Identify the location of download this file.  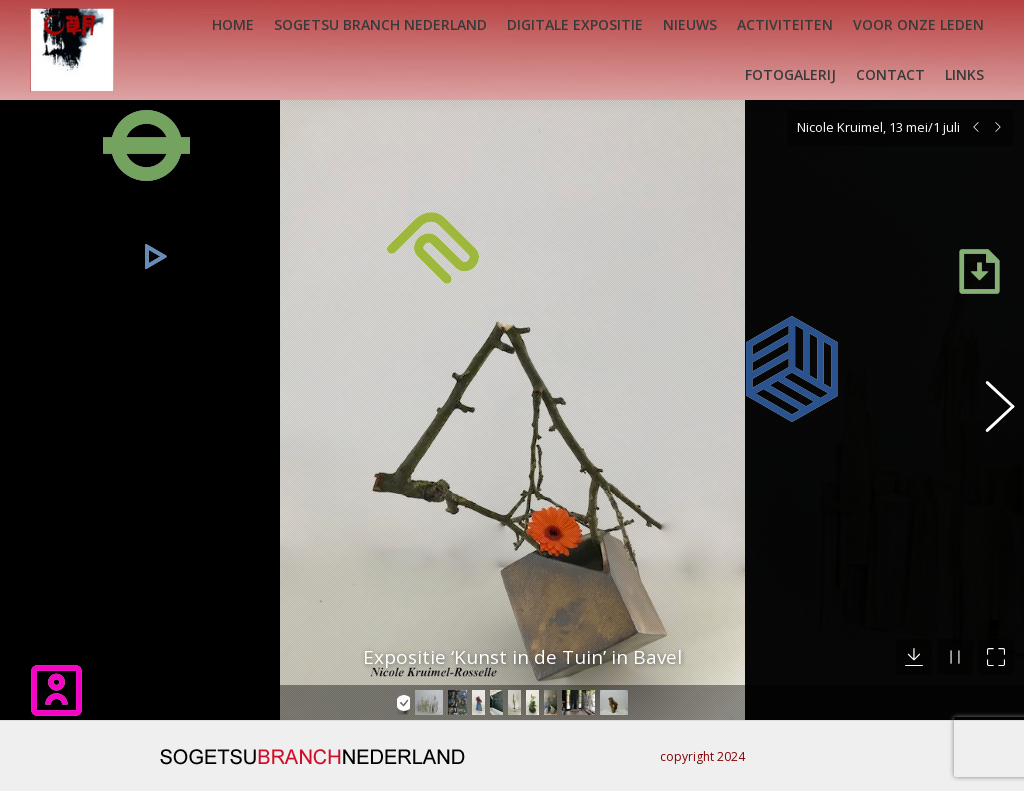
(979, 271).